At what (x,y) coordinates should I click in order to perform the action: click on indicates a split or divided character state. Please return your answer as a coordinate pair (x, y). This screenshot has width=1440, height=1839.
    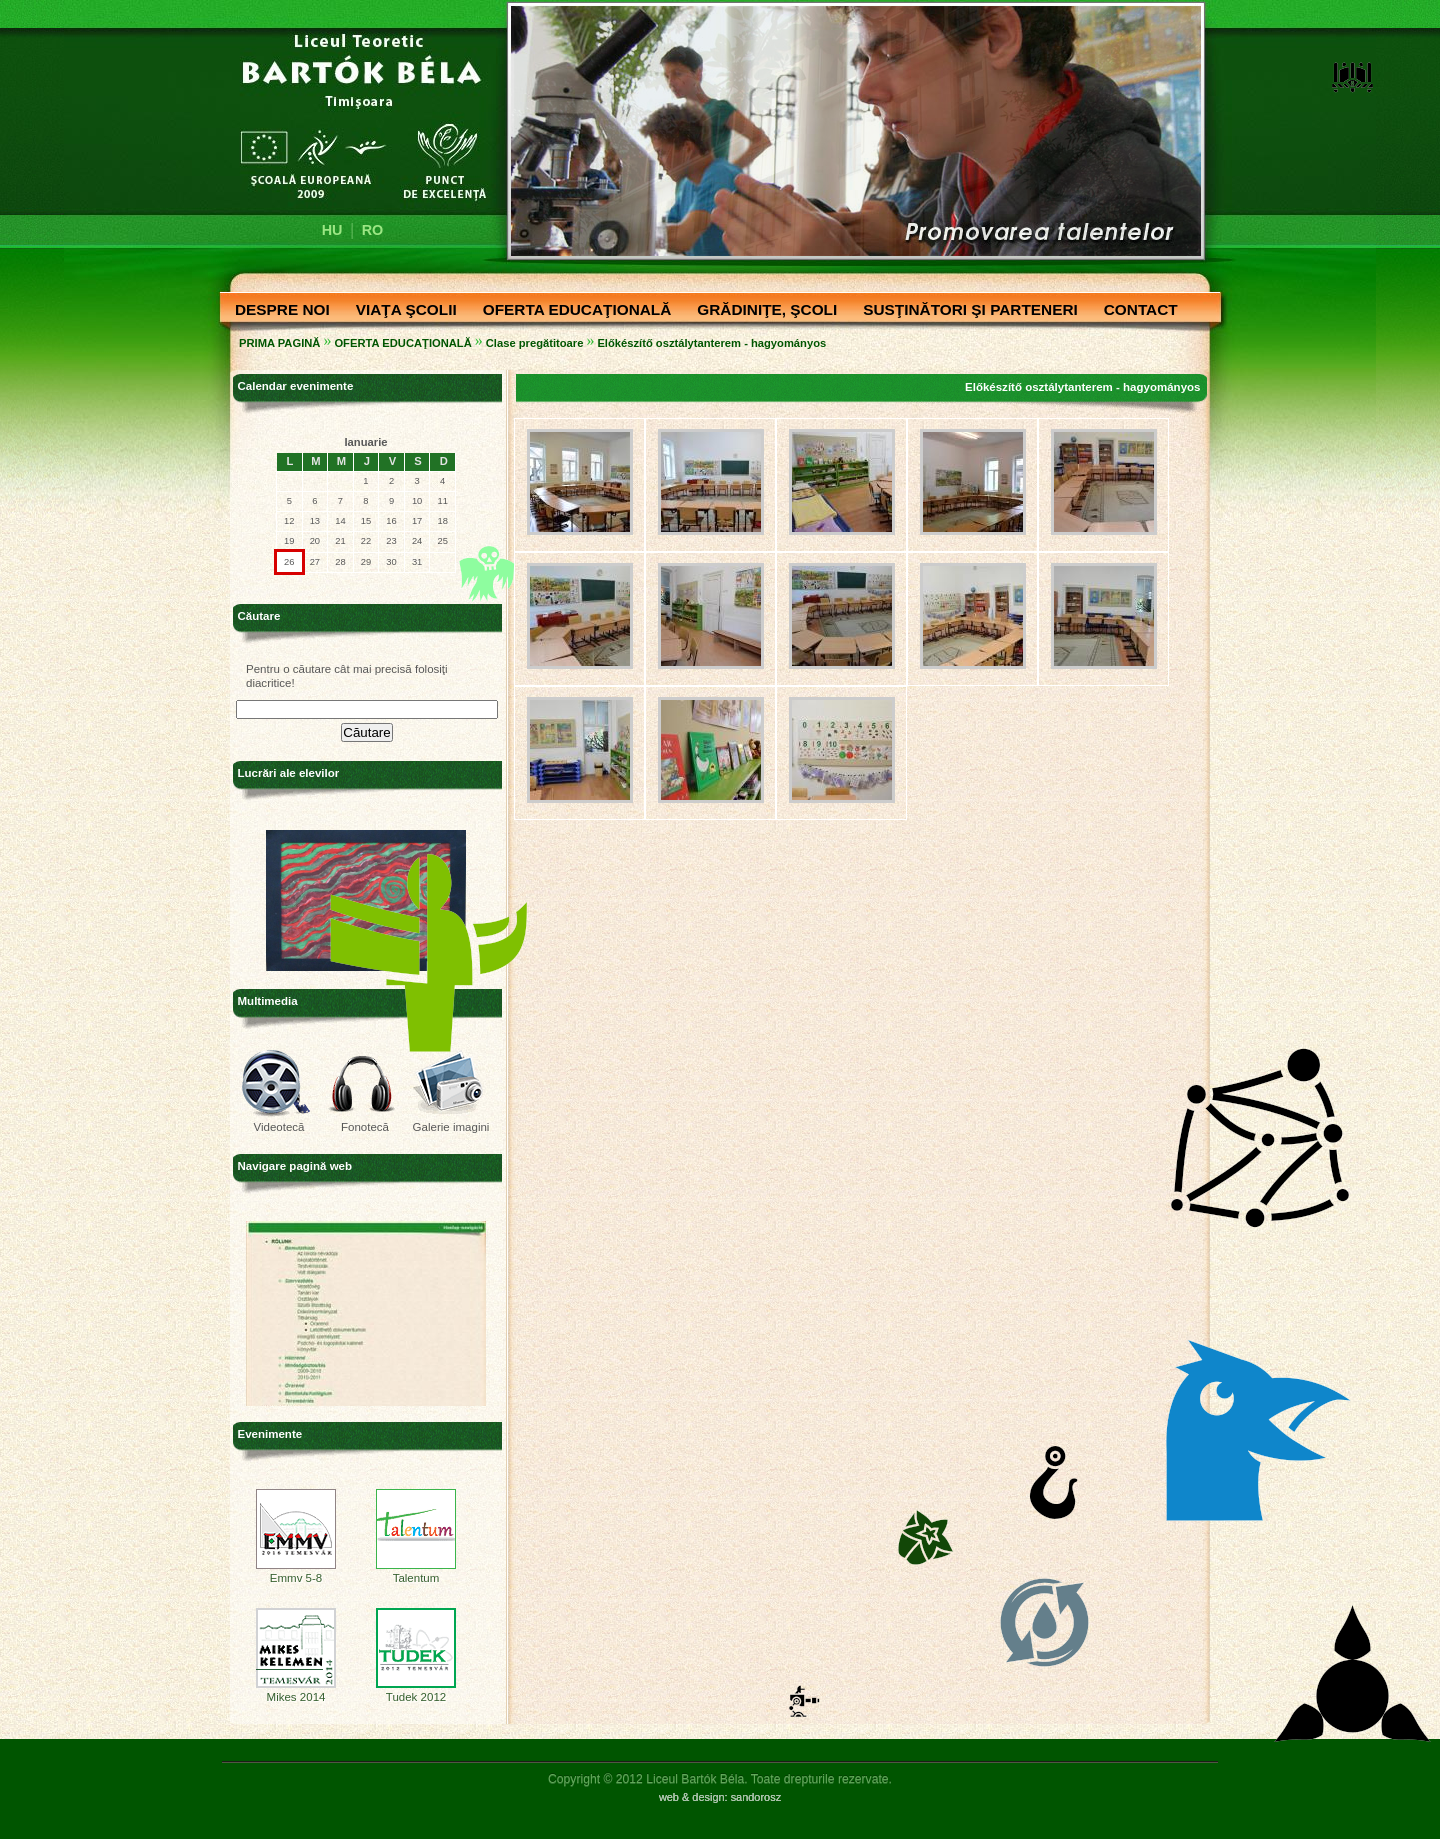
    Looking at the image, I should click on (429, 952).